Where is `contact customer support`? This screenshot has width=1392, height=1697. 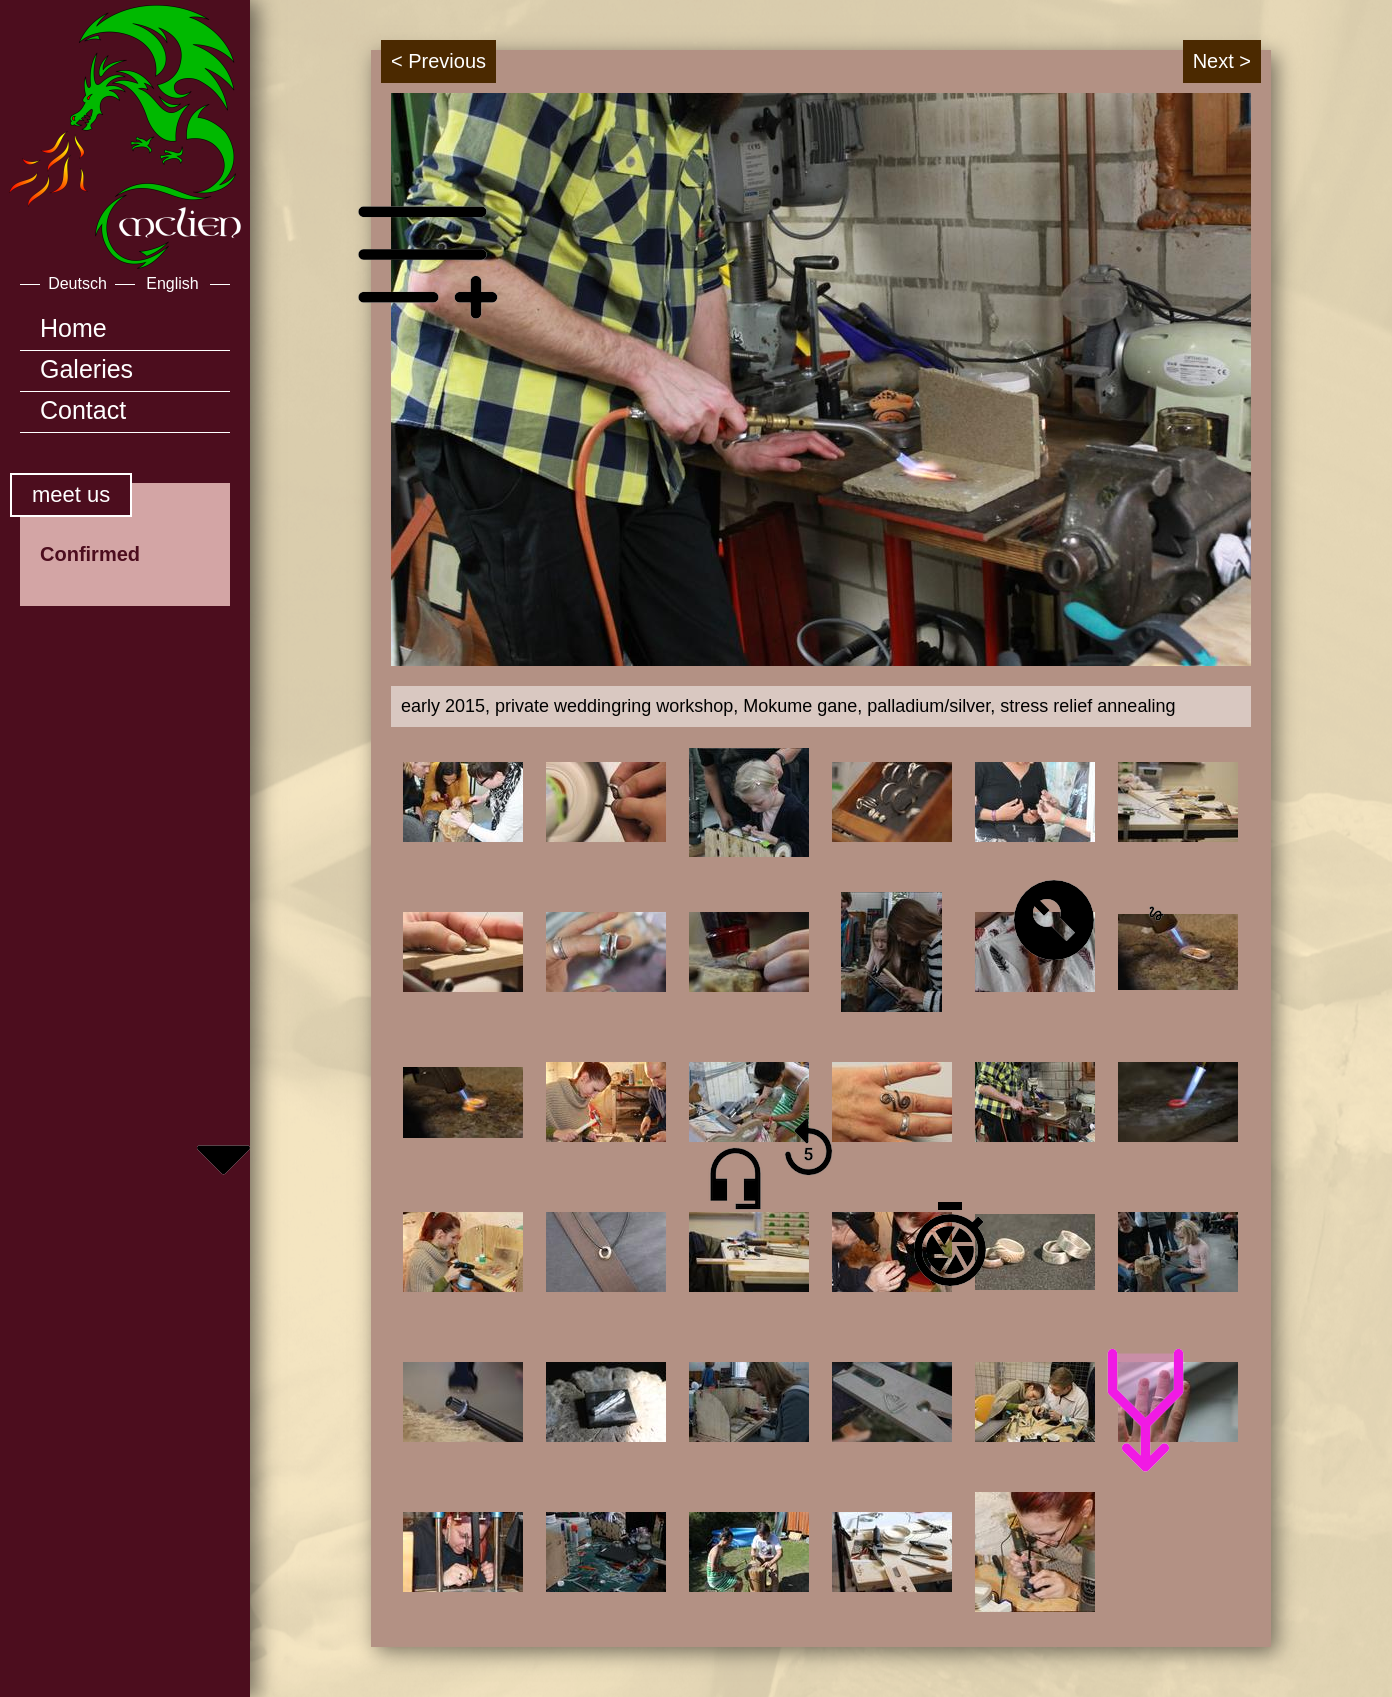 contact customer support is located at coordinates (735, 1178).